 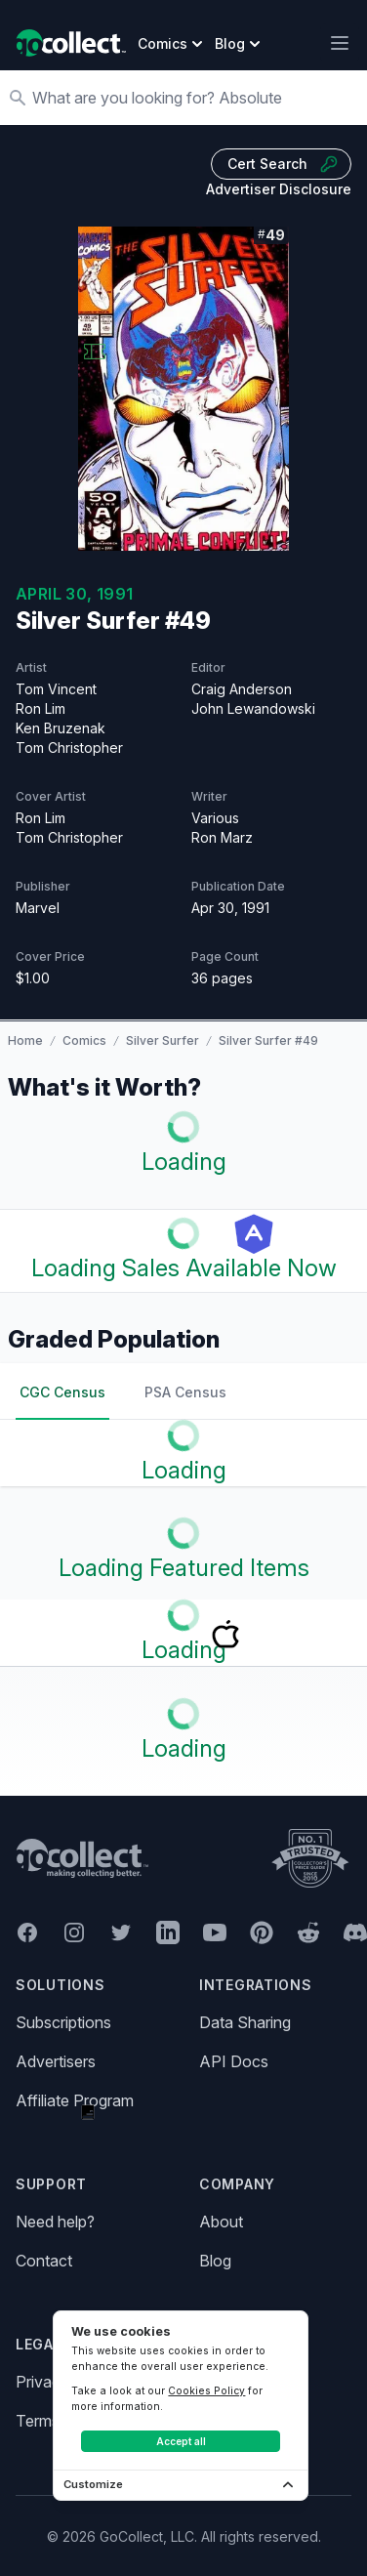 I want to click on apple company logo or branding, so click(x=226, y=1636).